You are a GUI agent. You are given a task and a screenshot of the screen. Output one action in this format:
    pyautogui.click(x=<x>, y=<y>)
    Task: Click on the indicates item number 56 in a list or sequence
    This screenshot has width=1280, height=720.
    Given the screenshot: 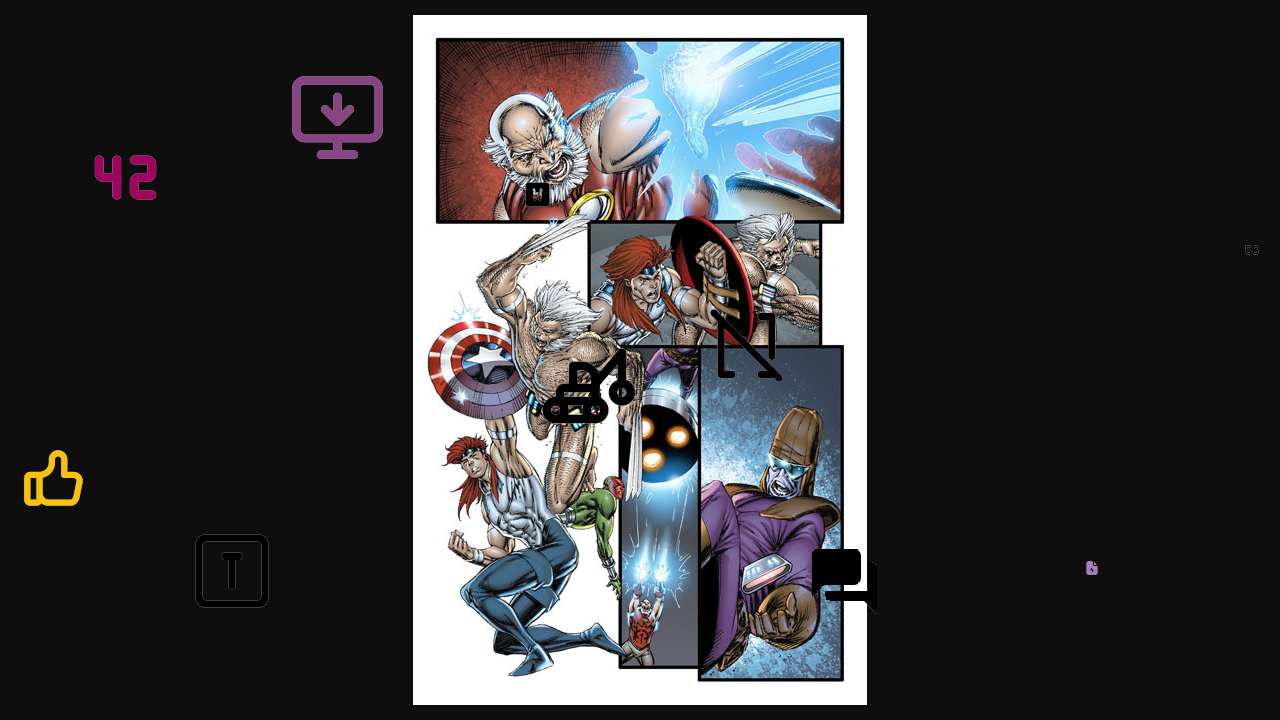 What is the action you would take?
    pyautogui.click(x=1252, y=250)
    